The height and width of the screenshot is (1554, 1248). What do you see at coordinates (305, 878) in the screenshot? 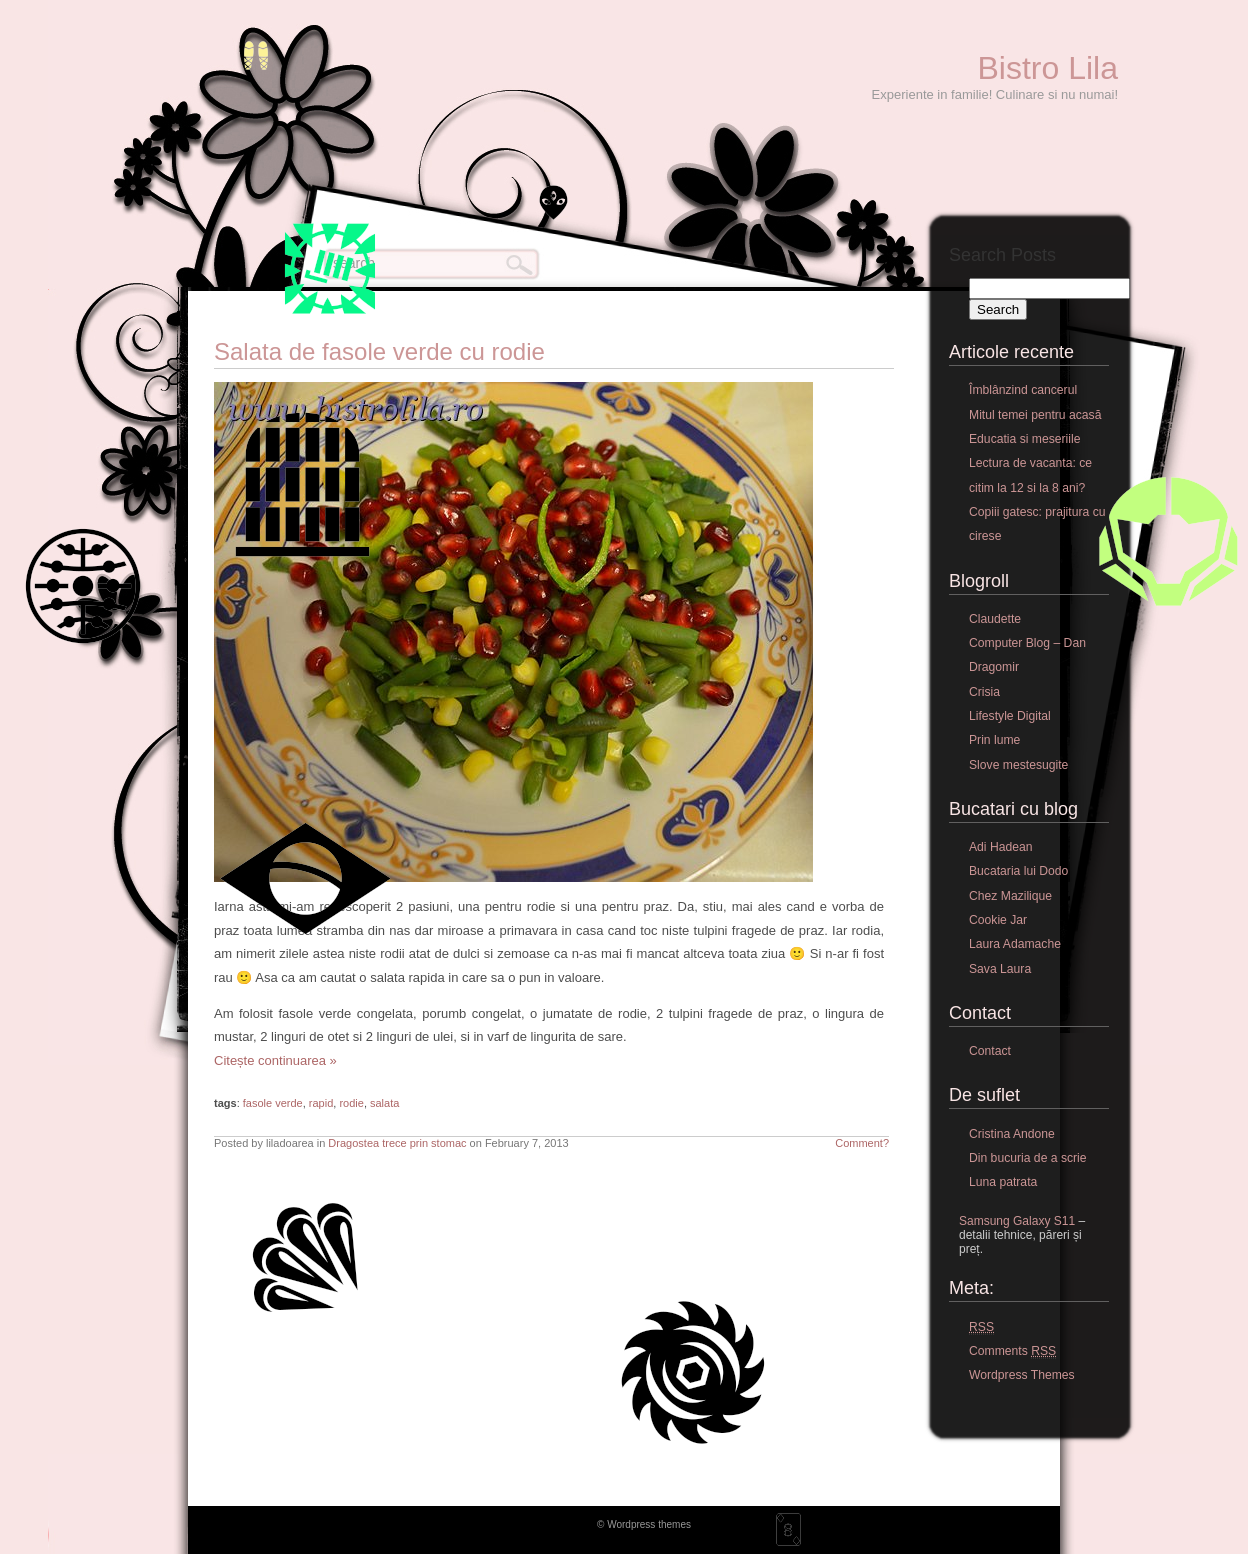
I see `select brazilian portuguese language` at bounding box center [305, 878].